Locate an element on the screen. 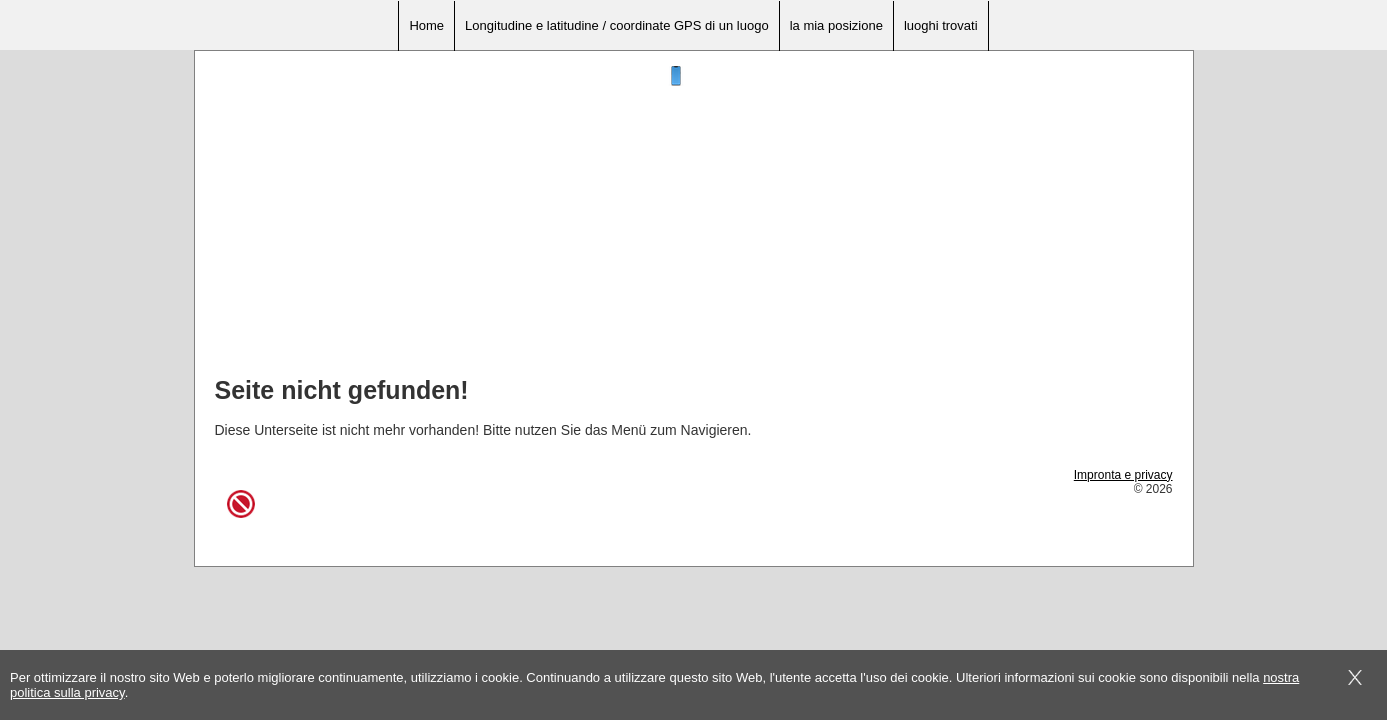 Image resolution: width=1387 pixels, height=720 pixels. delete or remove selected item is located at coordinates (241, 504).